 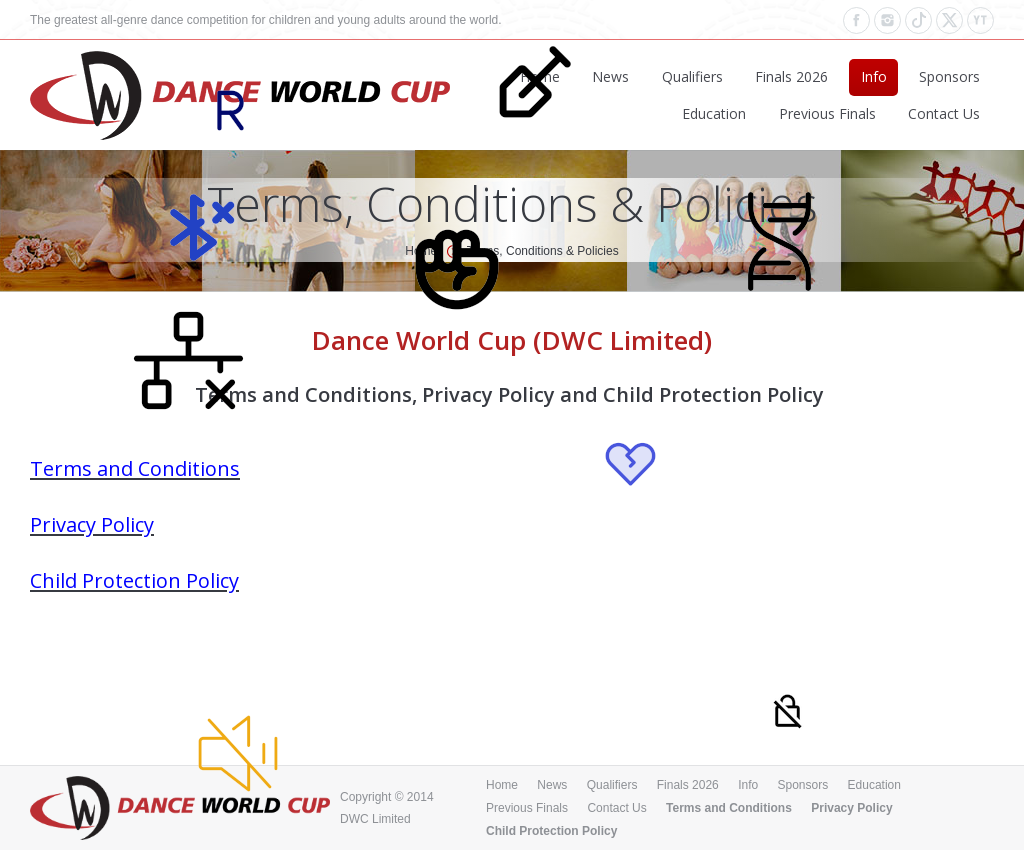 What do you see at coordinates (230, 110) in the screenshot?
I see `indicates items starting with the letter R` at bounding box center [230, 110].